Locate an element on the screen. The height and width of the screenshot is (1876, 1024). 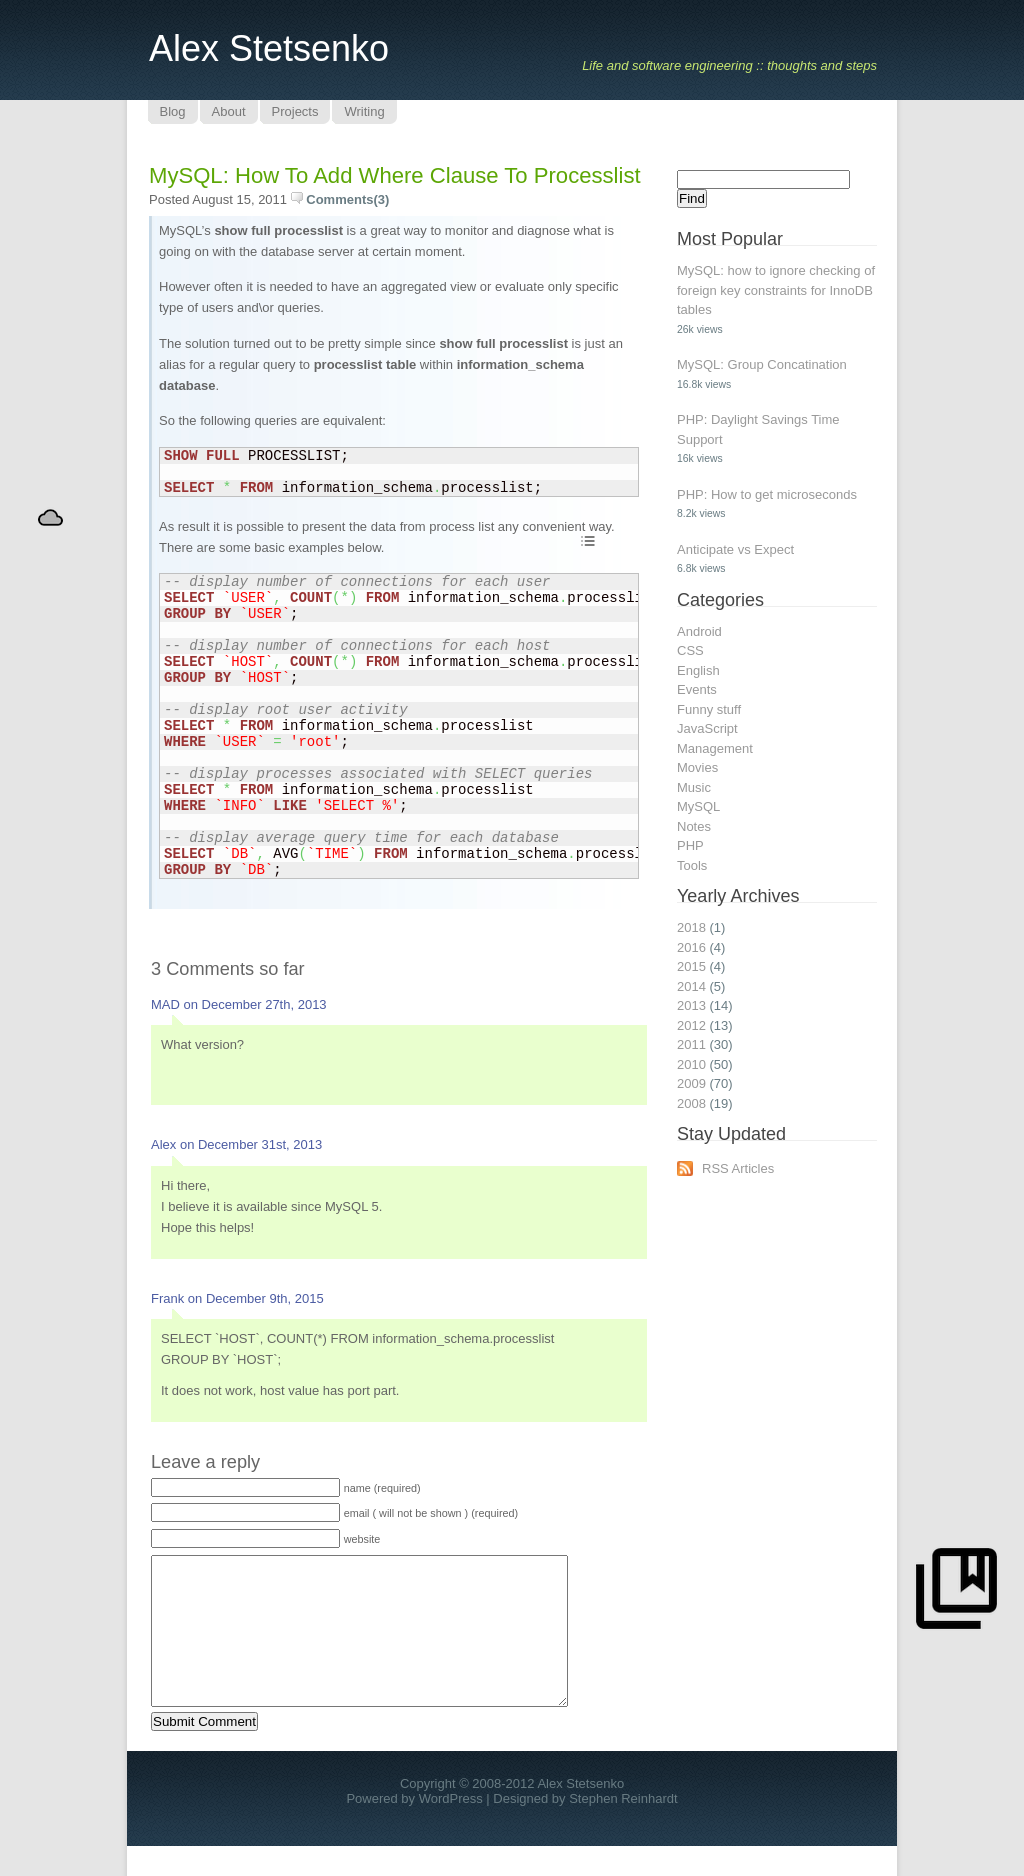
view items in list format is located at coordinates (588, 541).